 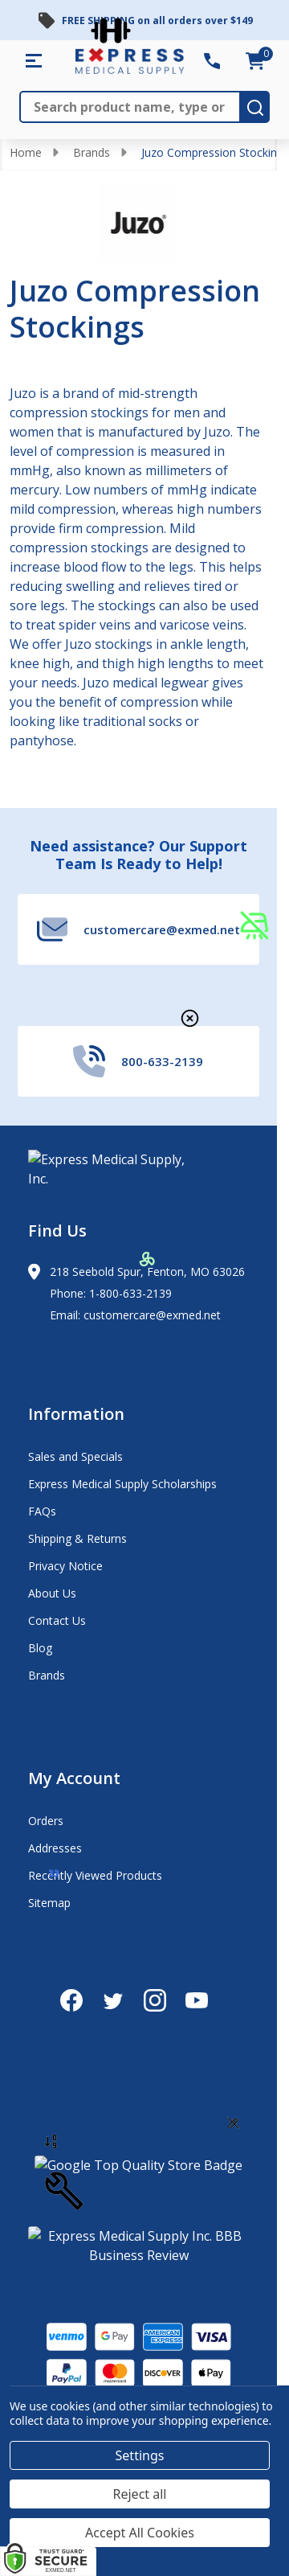 I want to click on close or dismiss a dialog, so click(x=189, y=1018).